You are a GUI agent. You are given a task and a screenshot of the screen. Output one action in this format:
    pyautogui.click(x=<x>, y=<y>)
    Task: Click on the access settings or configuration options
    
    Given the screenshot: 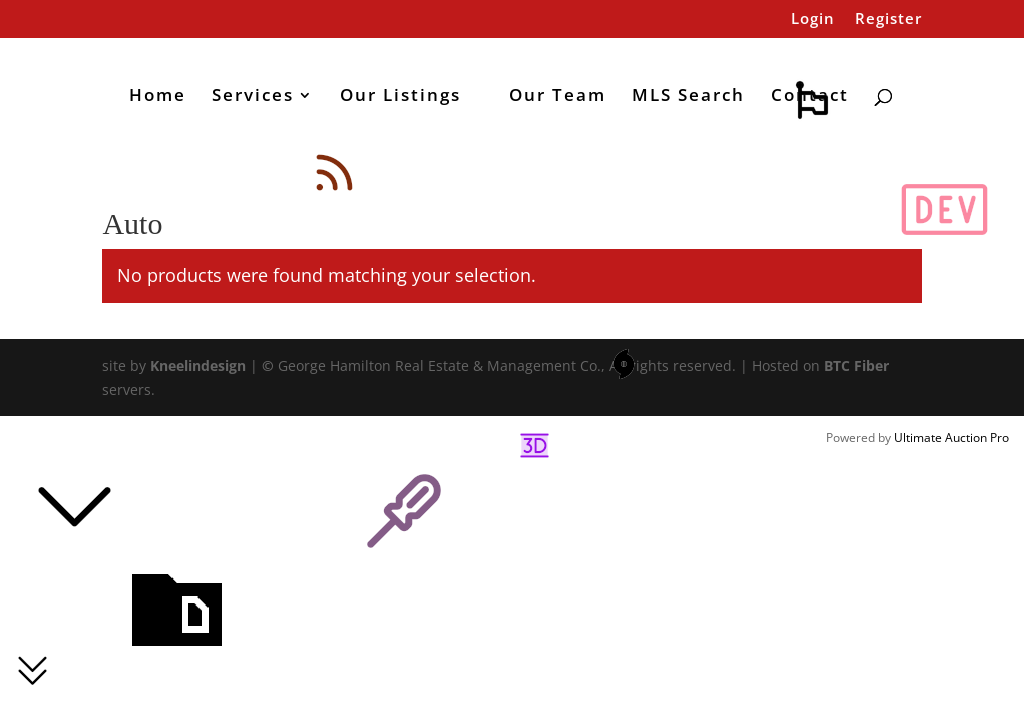 What is the action you would take?
    pyautogui.click(x=404, y=511)
    